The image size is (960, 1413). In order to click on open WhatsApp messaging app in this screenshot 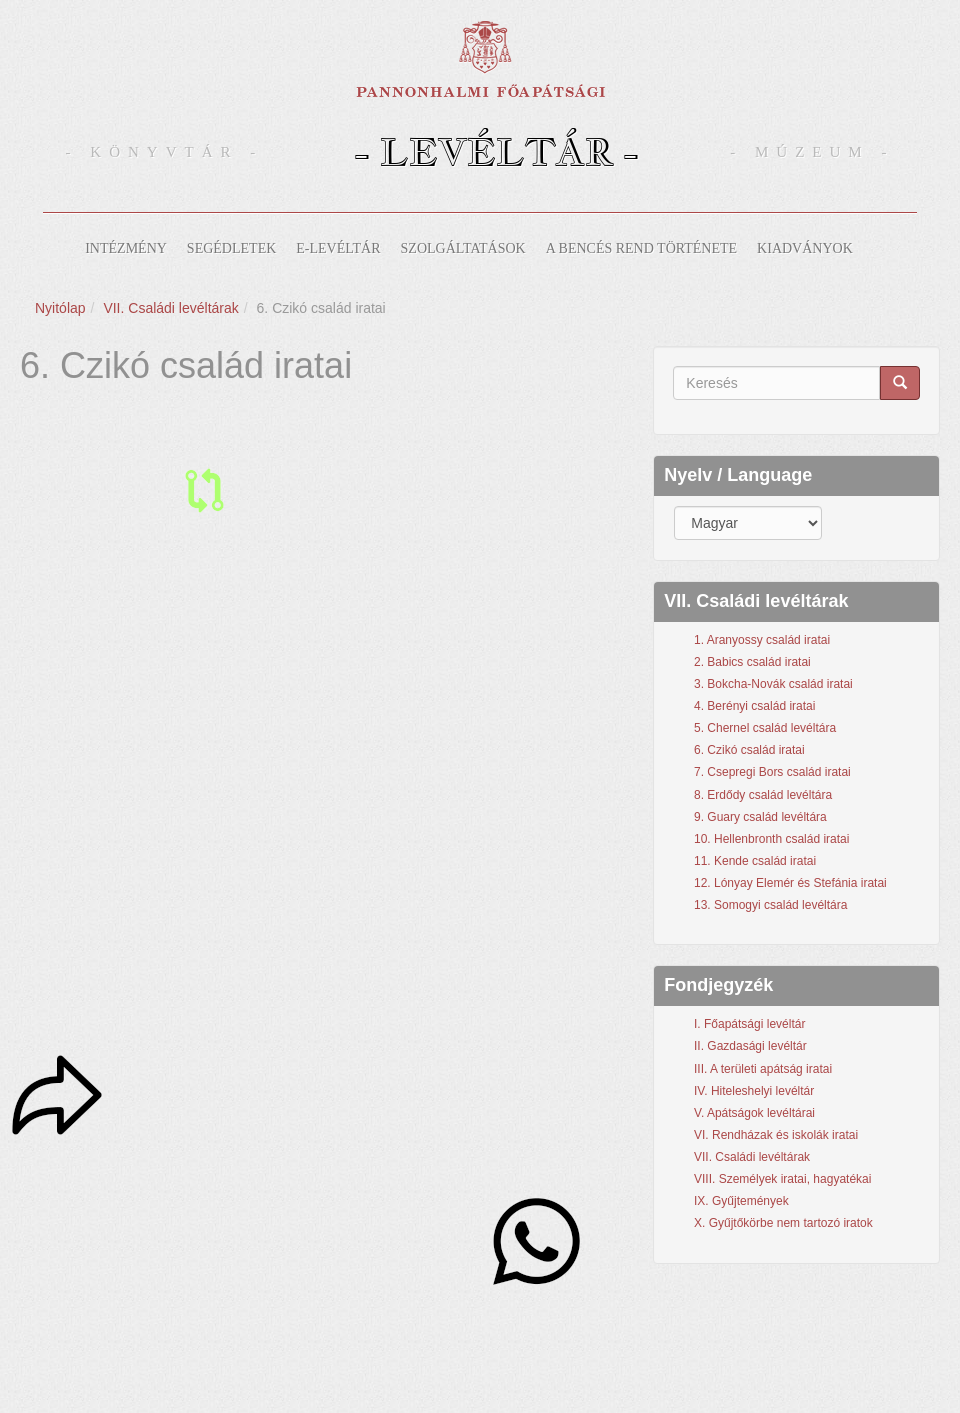, I will do `click(536, 1241)`.